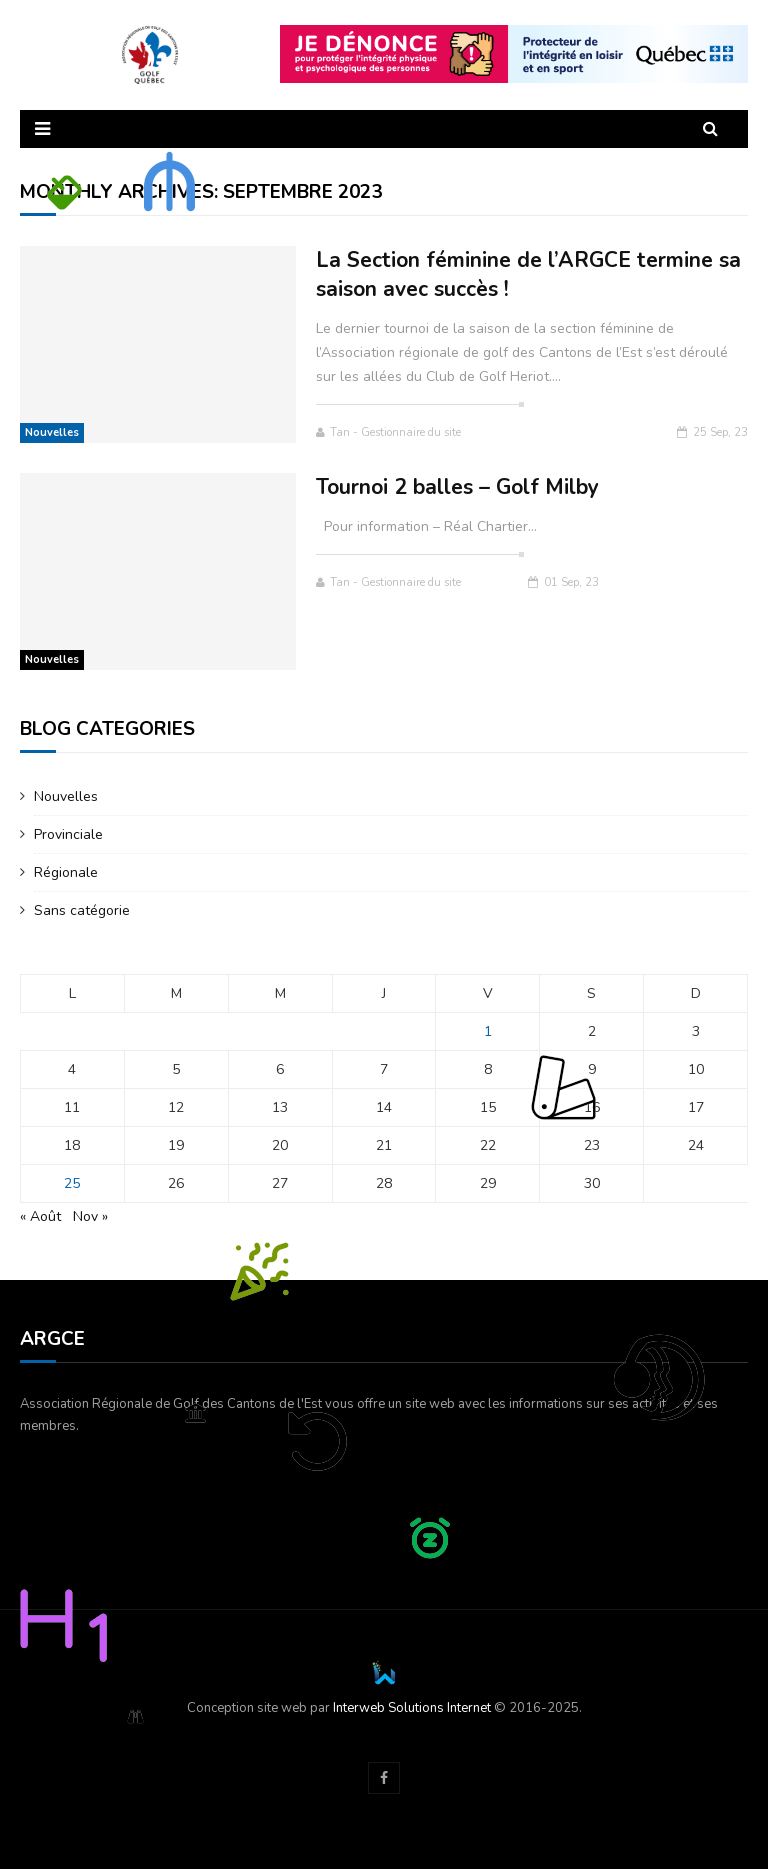  I want to click on open teamspeak voice chat application, so click(659, 1377).